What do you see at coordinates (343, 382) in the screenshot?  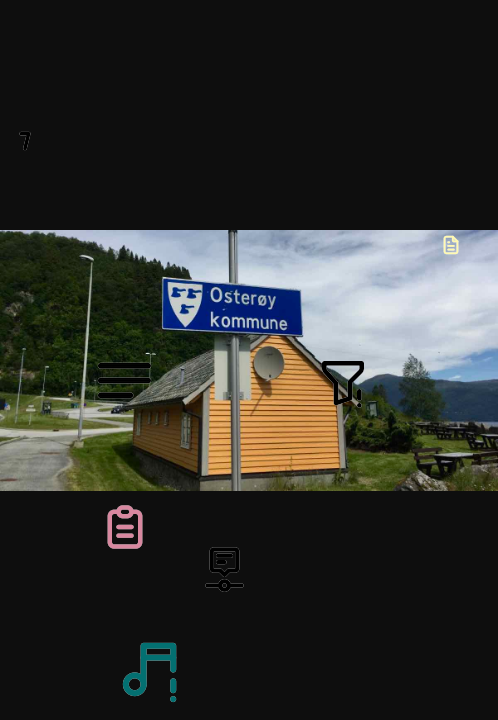 I see `filter has an issue or warning` at bounding box center [343, 382].